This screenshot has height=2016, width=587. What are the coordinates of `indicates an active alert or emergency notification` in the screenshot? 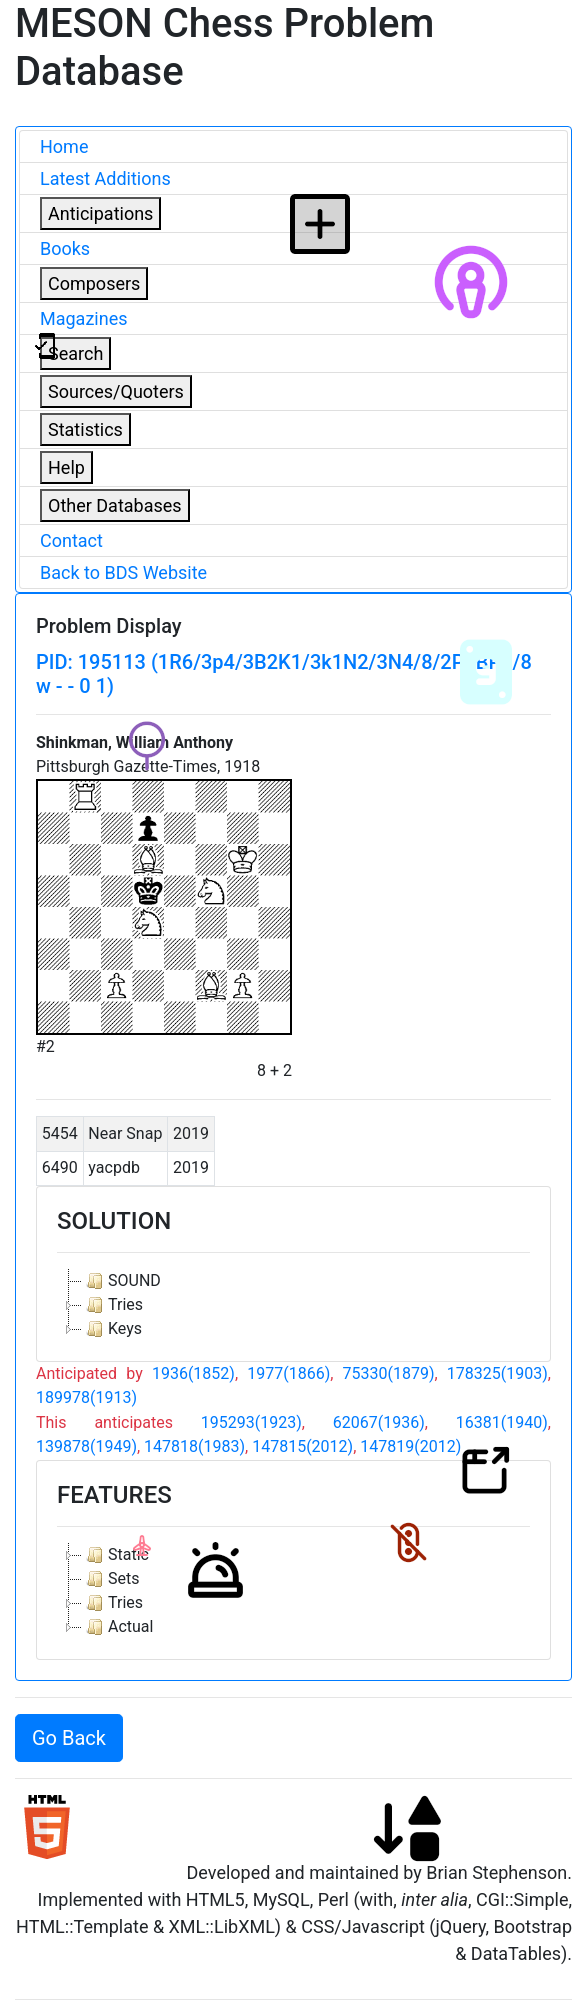 It's located at (215, 1574).